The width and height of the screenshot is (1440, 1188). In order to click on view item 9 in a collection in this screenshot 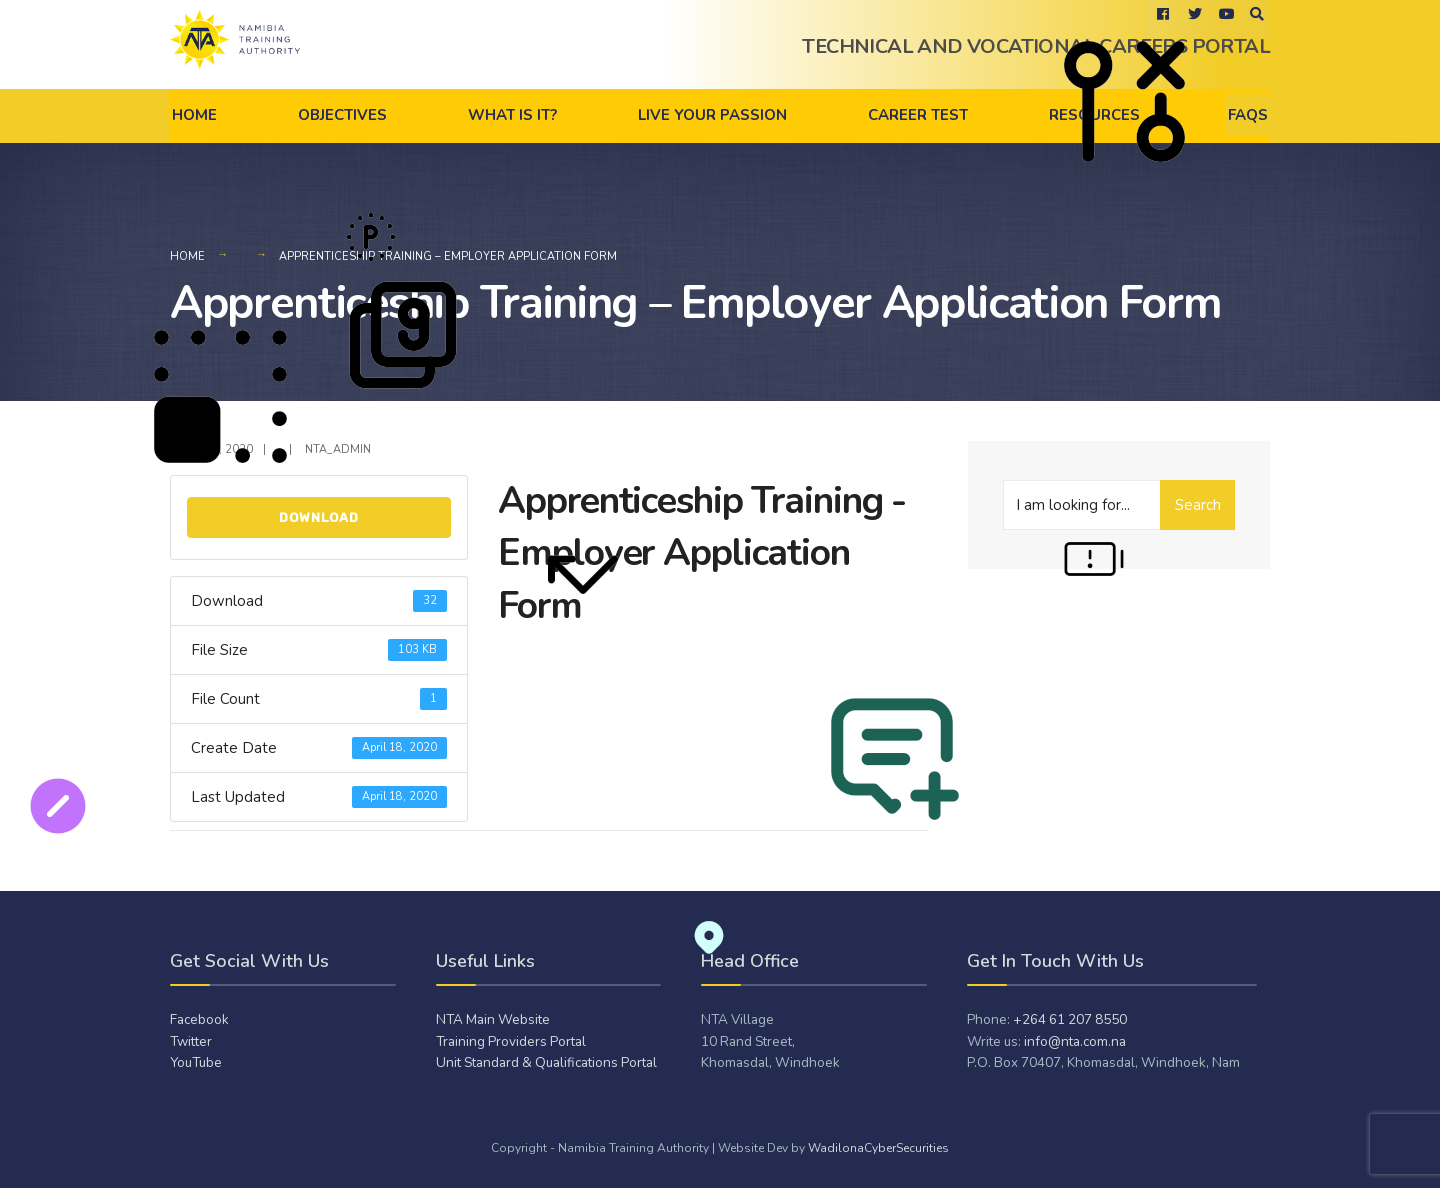, I will do `click(403, 335)`.